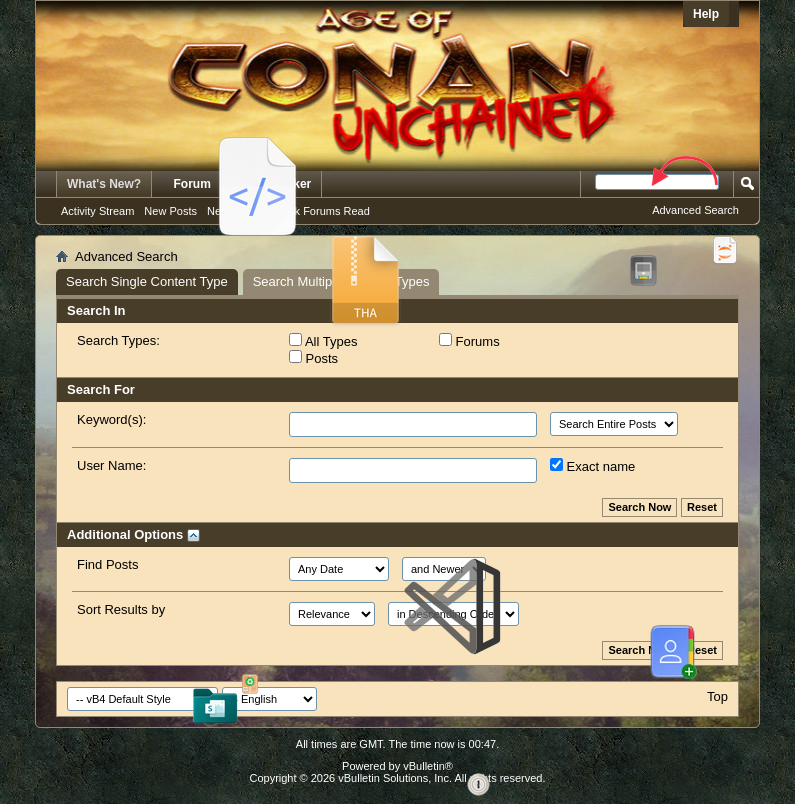  I want to click on indicates package cleanup or removal in progress, so click(250, 684).